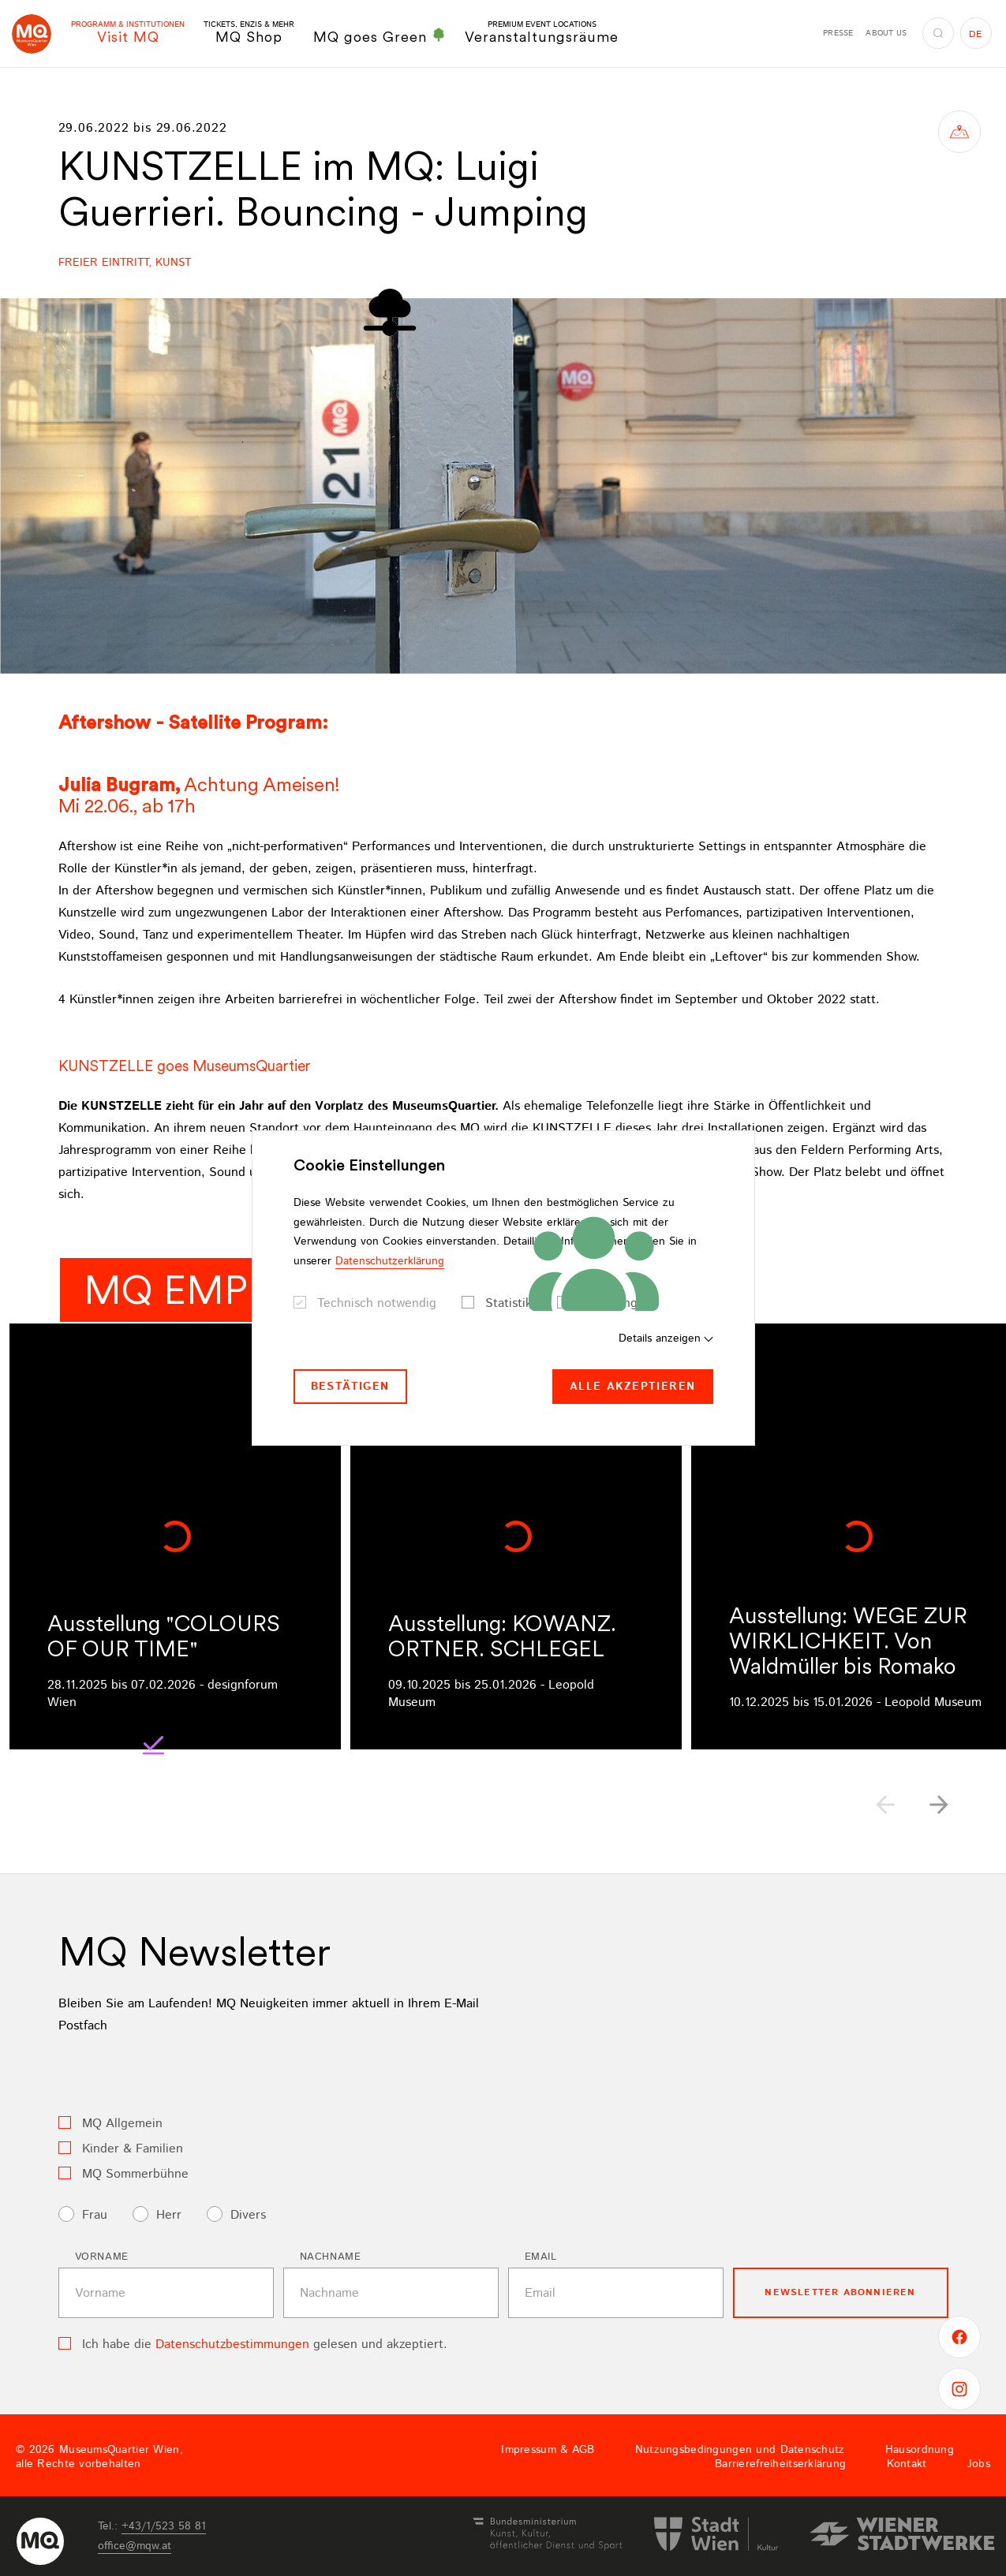  Describe the element at coordinates (153, 1745) in the screenshot. I see `confirm or submit an action` at that location.